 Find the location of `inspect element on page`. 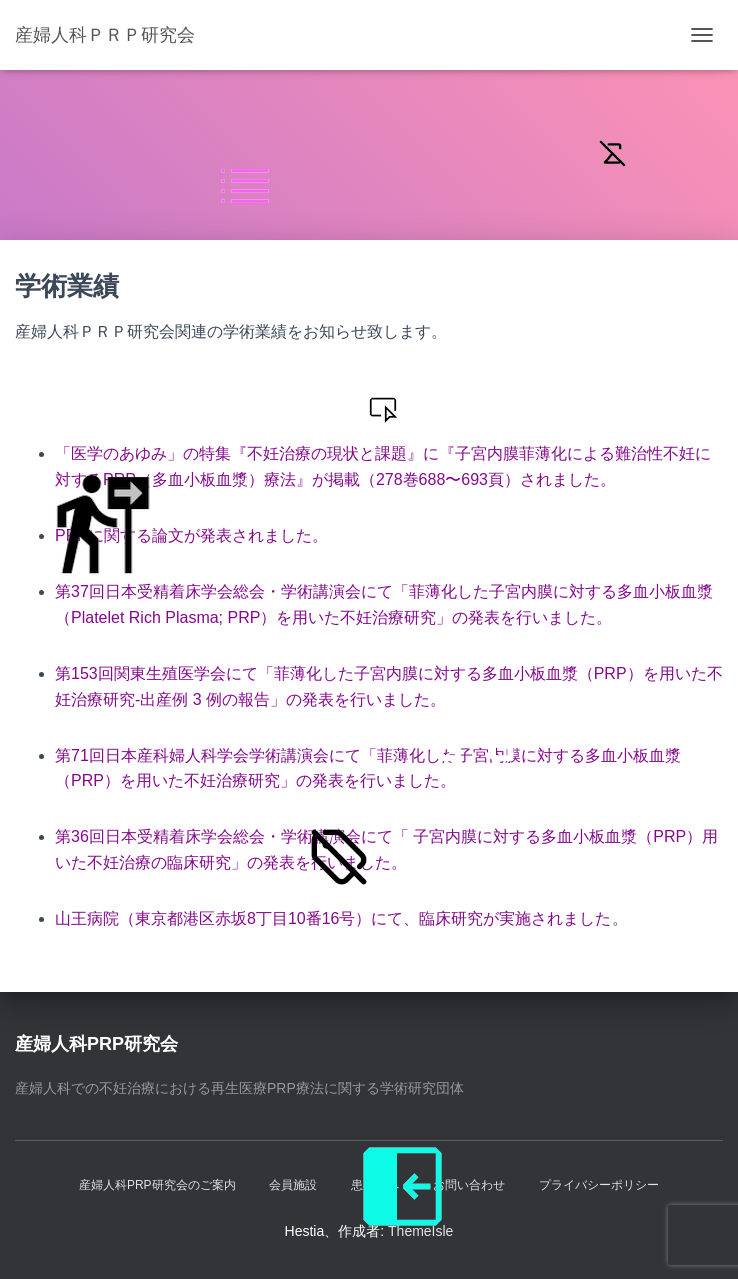

inspect element on page is located at coordinates (383, 409).